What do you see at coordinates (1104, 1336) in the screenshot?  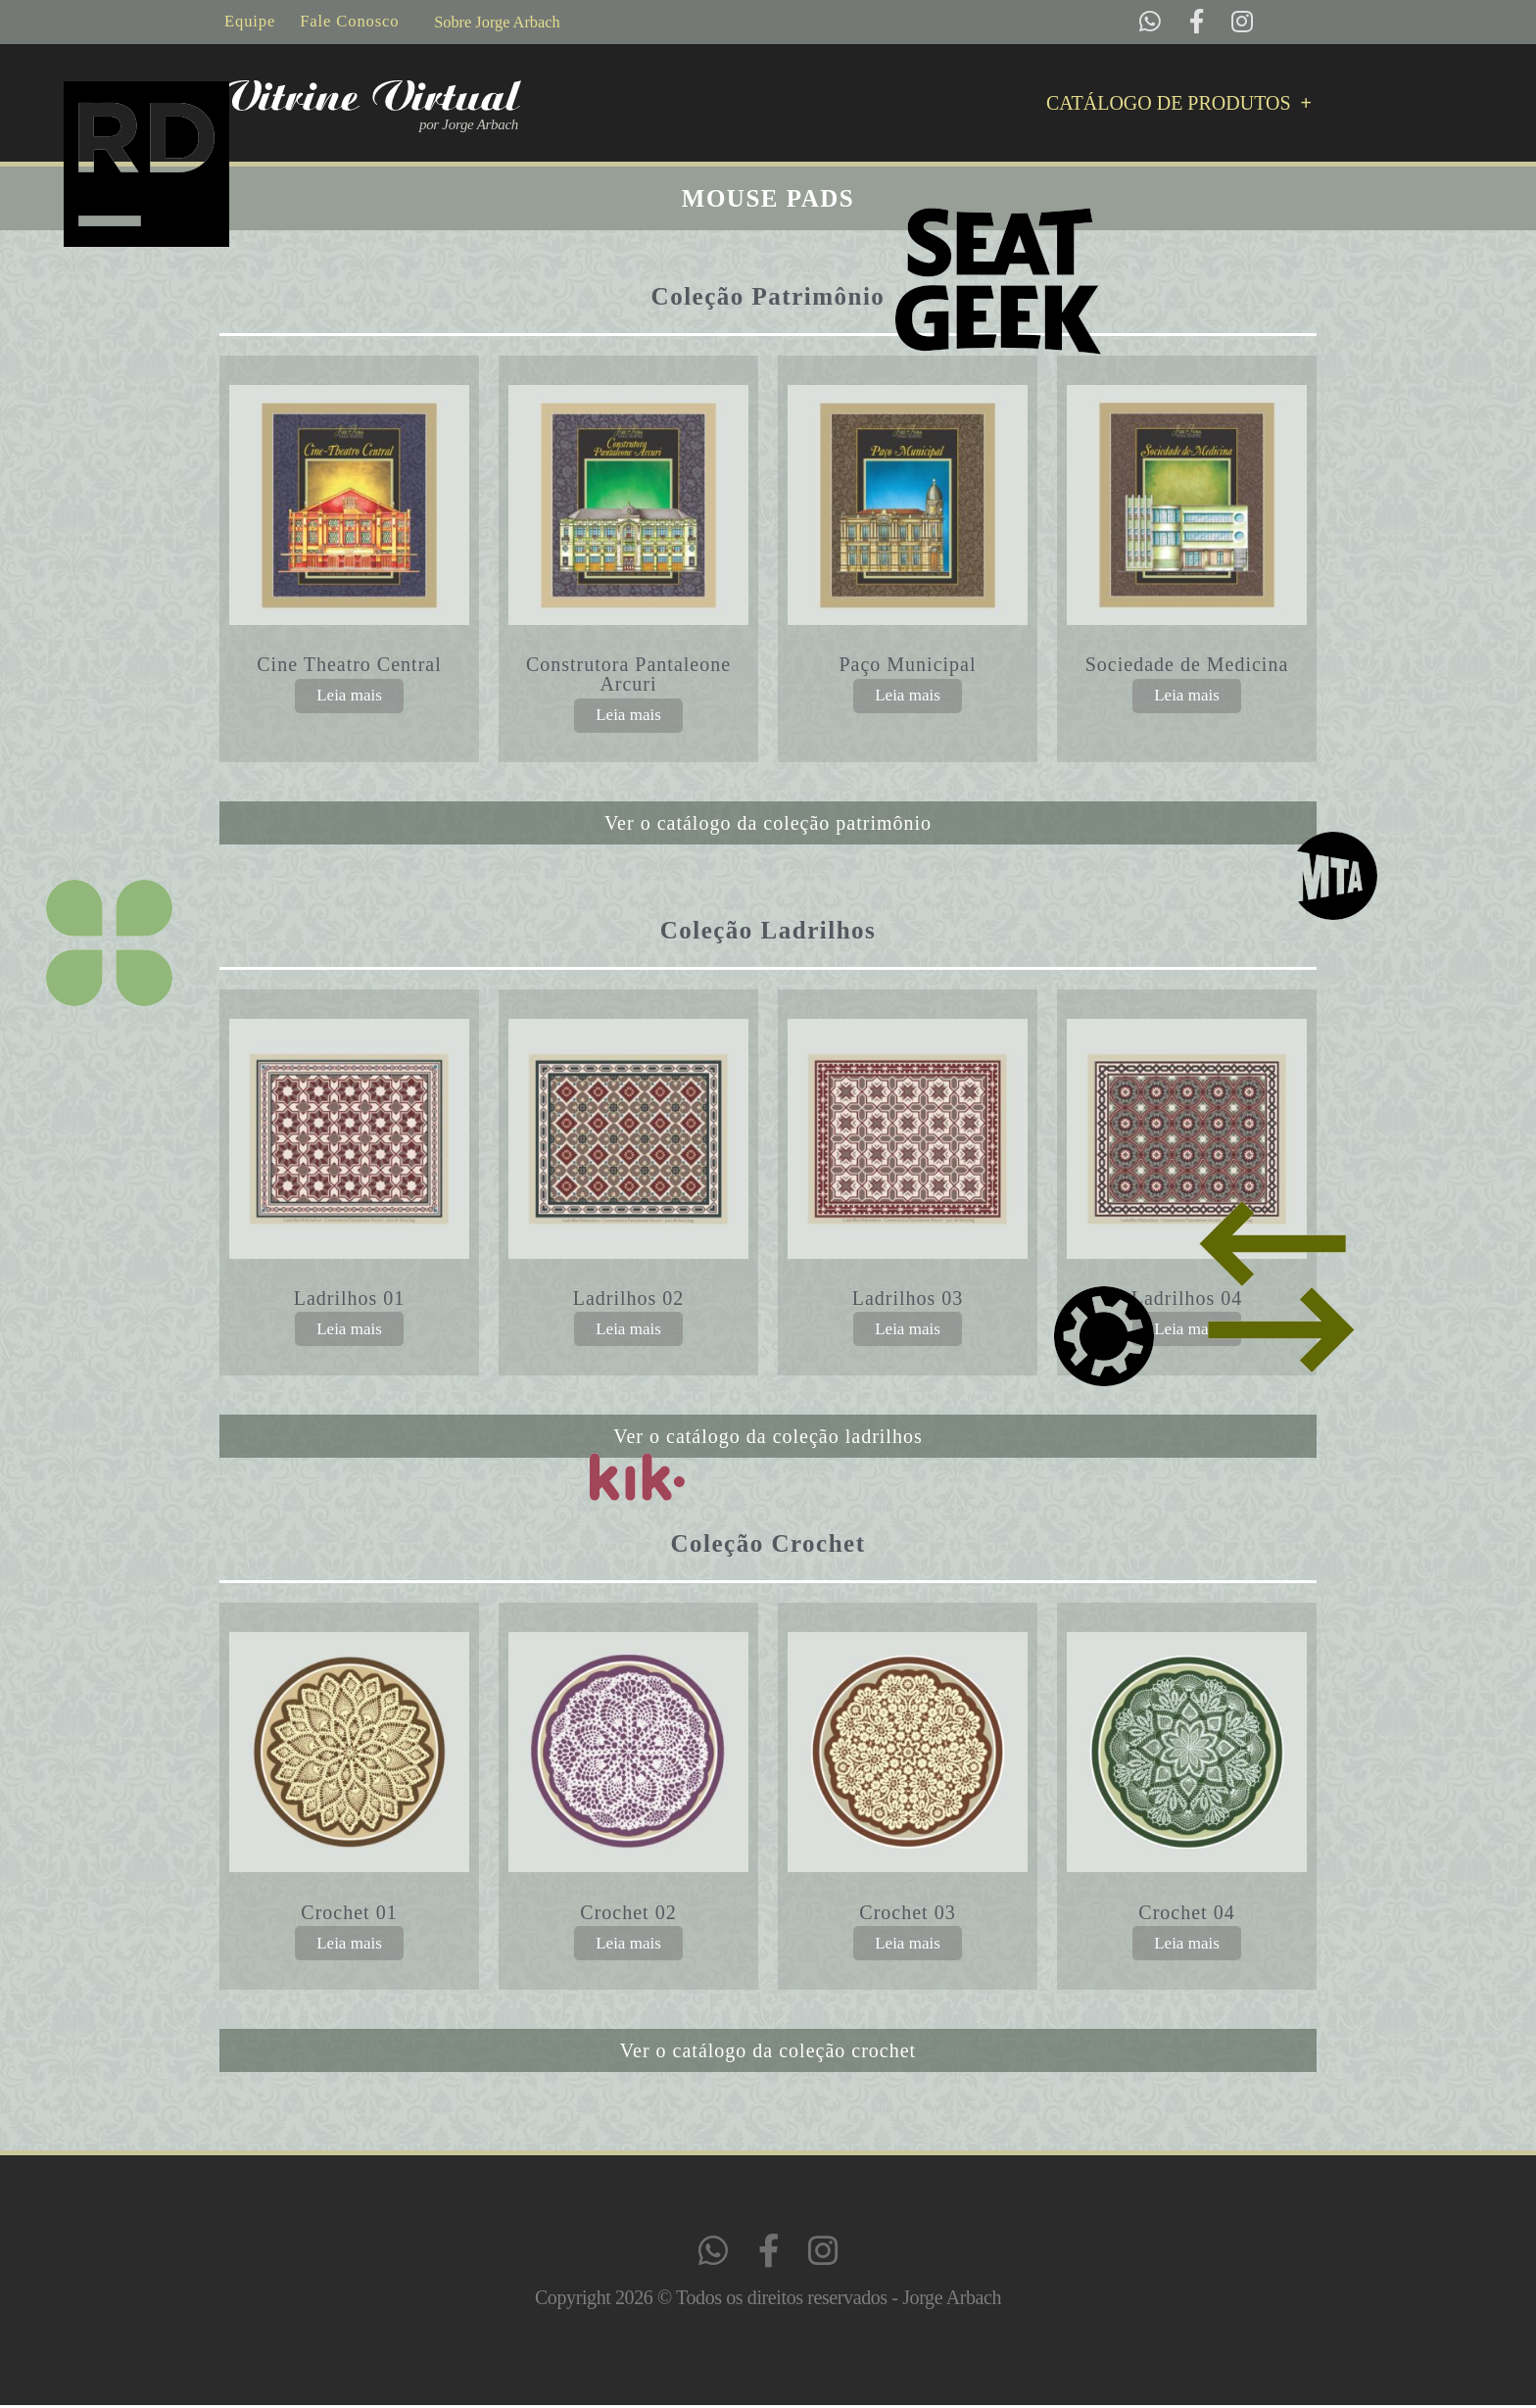 I see `kubuntu linux distribution logo` at bounding box center [1104, 1336].